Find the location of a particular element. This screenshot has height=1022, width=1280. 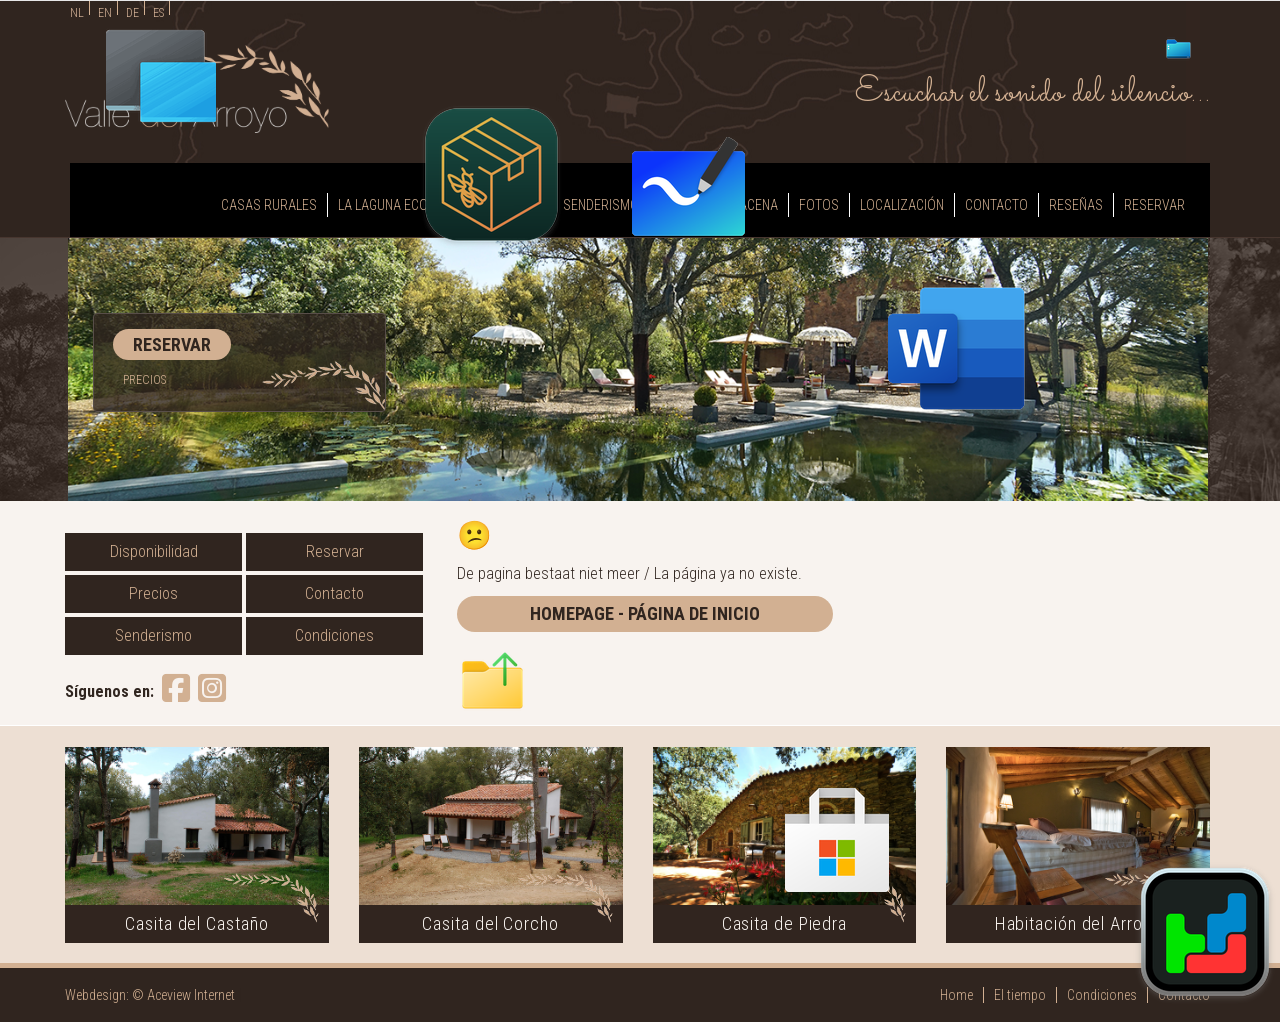

upload files to a location-based folder is located at coordinates (492, 686).